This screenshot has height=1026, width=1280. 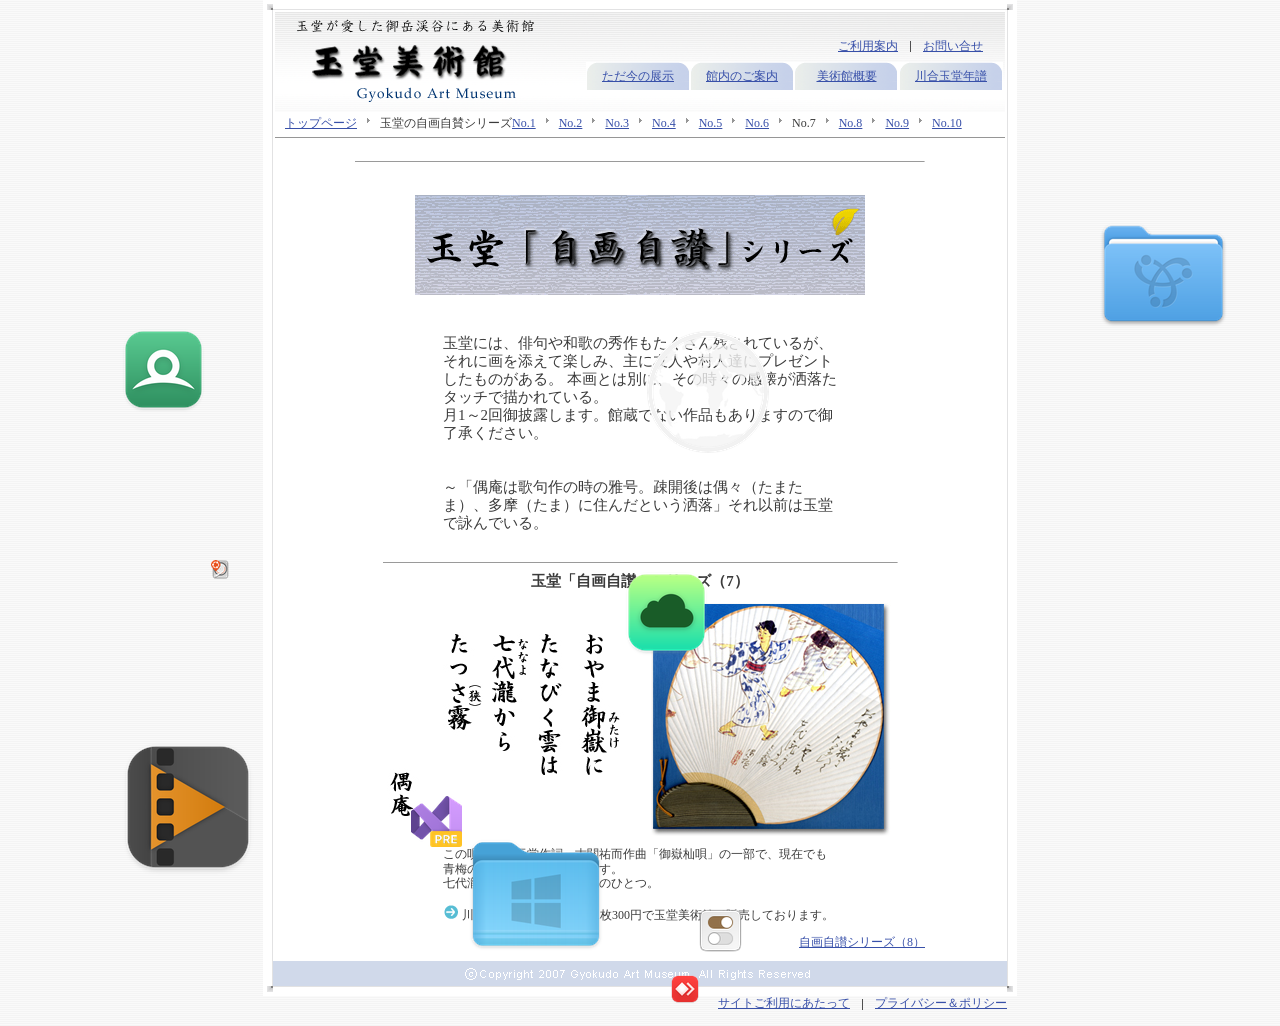 What do you see at coordinates (436, 821) in the screenshot?
I see `open visual studio preview application` at bounding box center [436, 821].